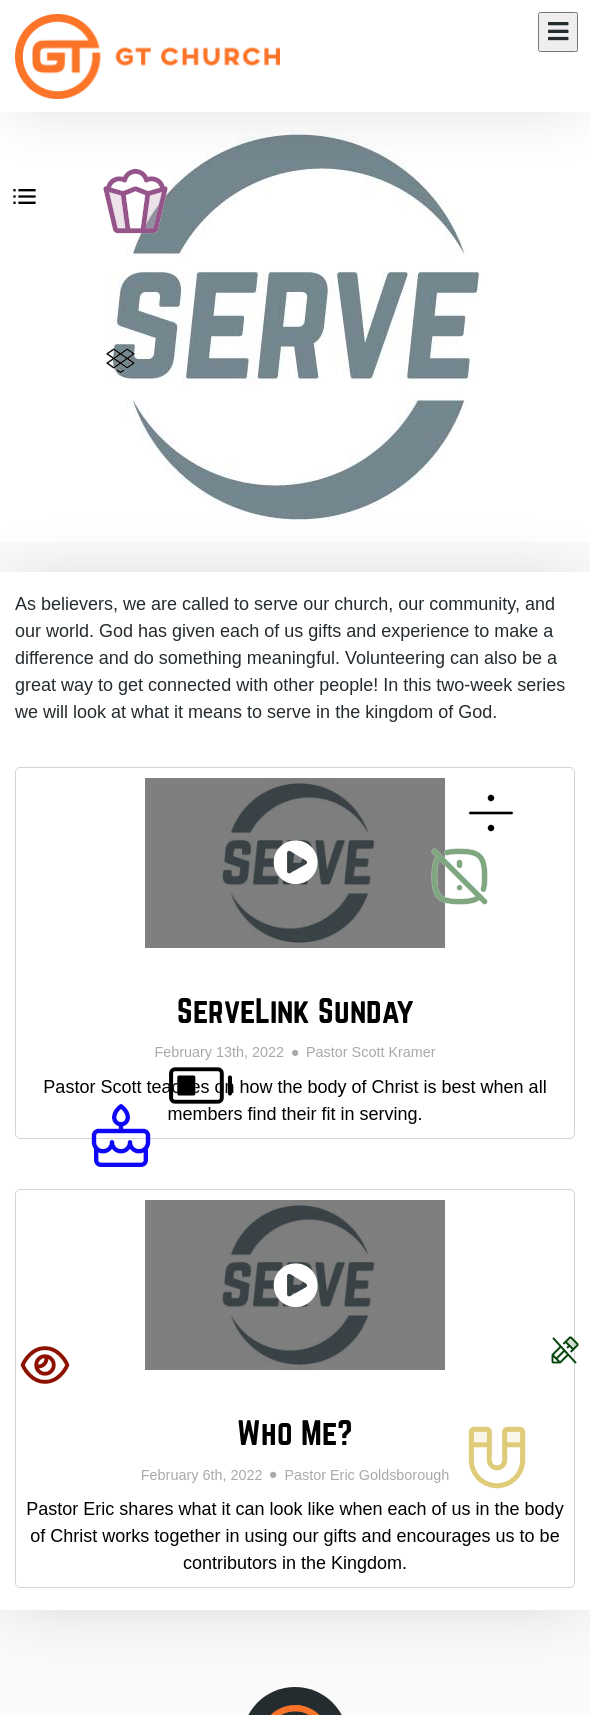 This screenshot has height=1715, width=590. What do you see at coordinates (459, 876) in the screenshot?
I see `disable or mute alert notifications` at bounding box center [459, 876].